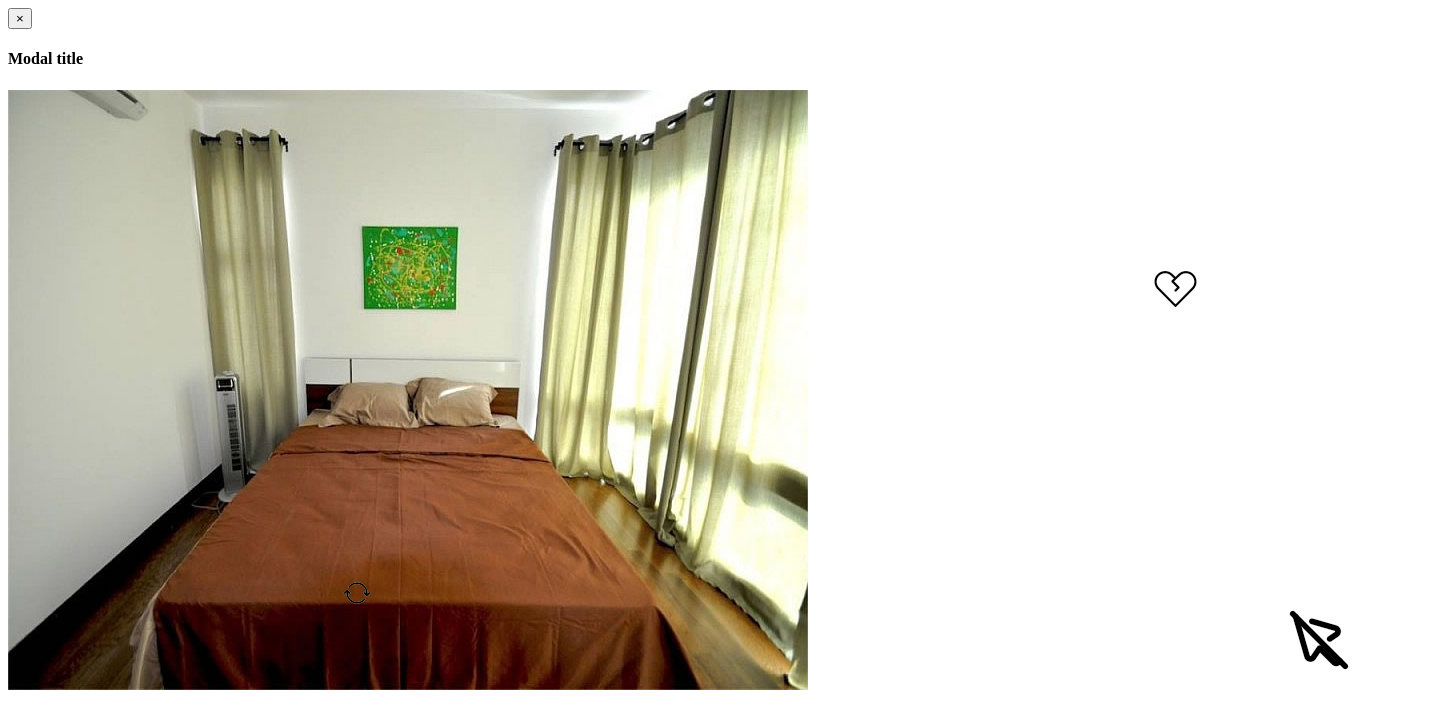  Describe the element at coordinates (357, 593) in the screenshot. I see `sync data across devices` at that location.